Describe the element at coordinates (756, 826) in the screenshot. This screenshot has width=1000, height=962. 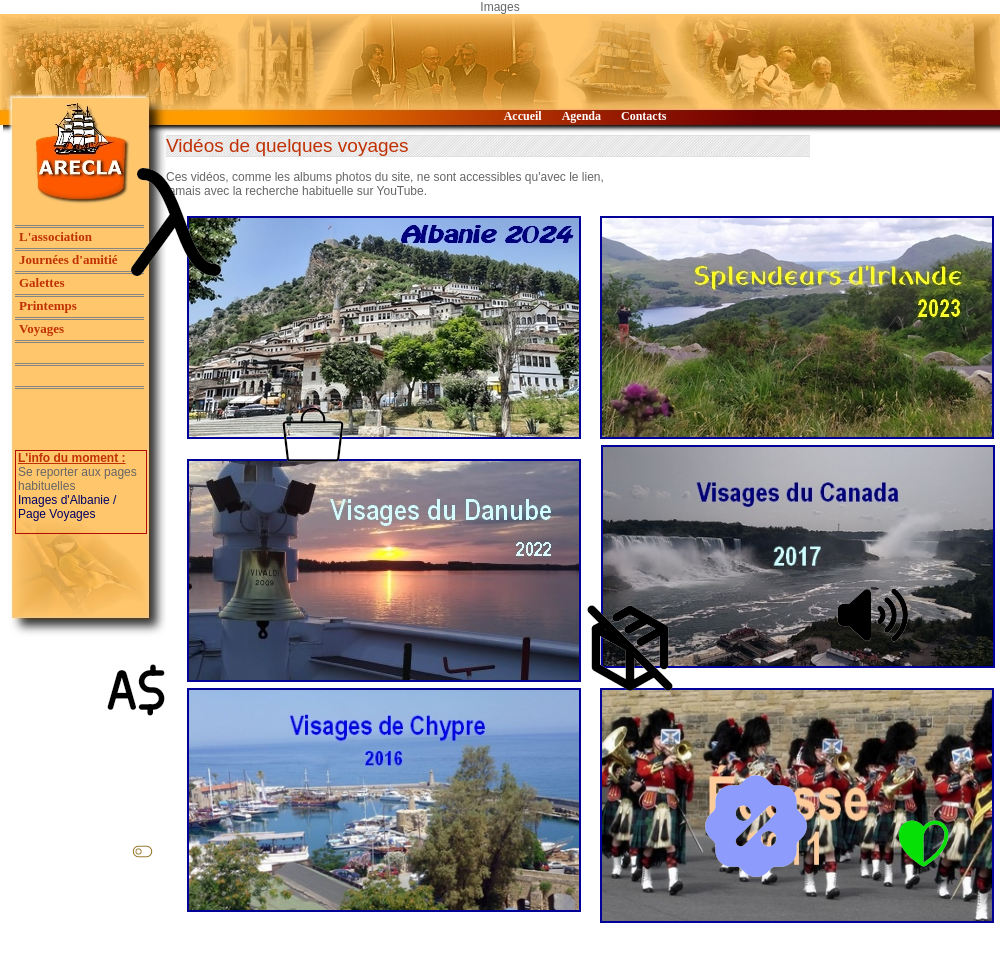
I see `view available discounts or promotions` at that location.